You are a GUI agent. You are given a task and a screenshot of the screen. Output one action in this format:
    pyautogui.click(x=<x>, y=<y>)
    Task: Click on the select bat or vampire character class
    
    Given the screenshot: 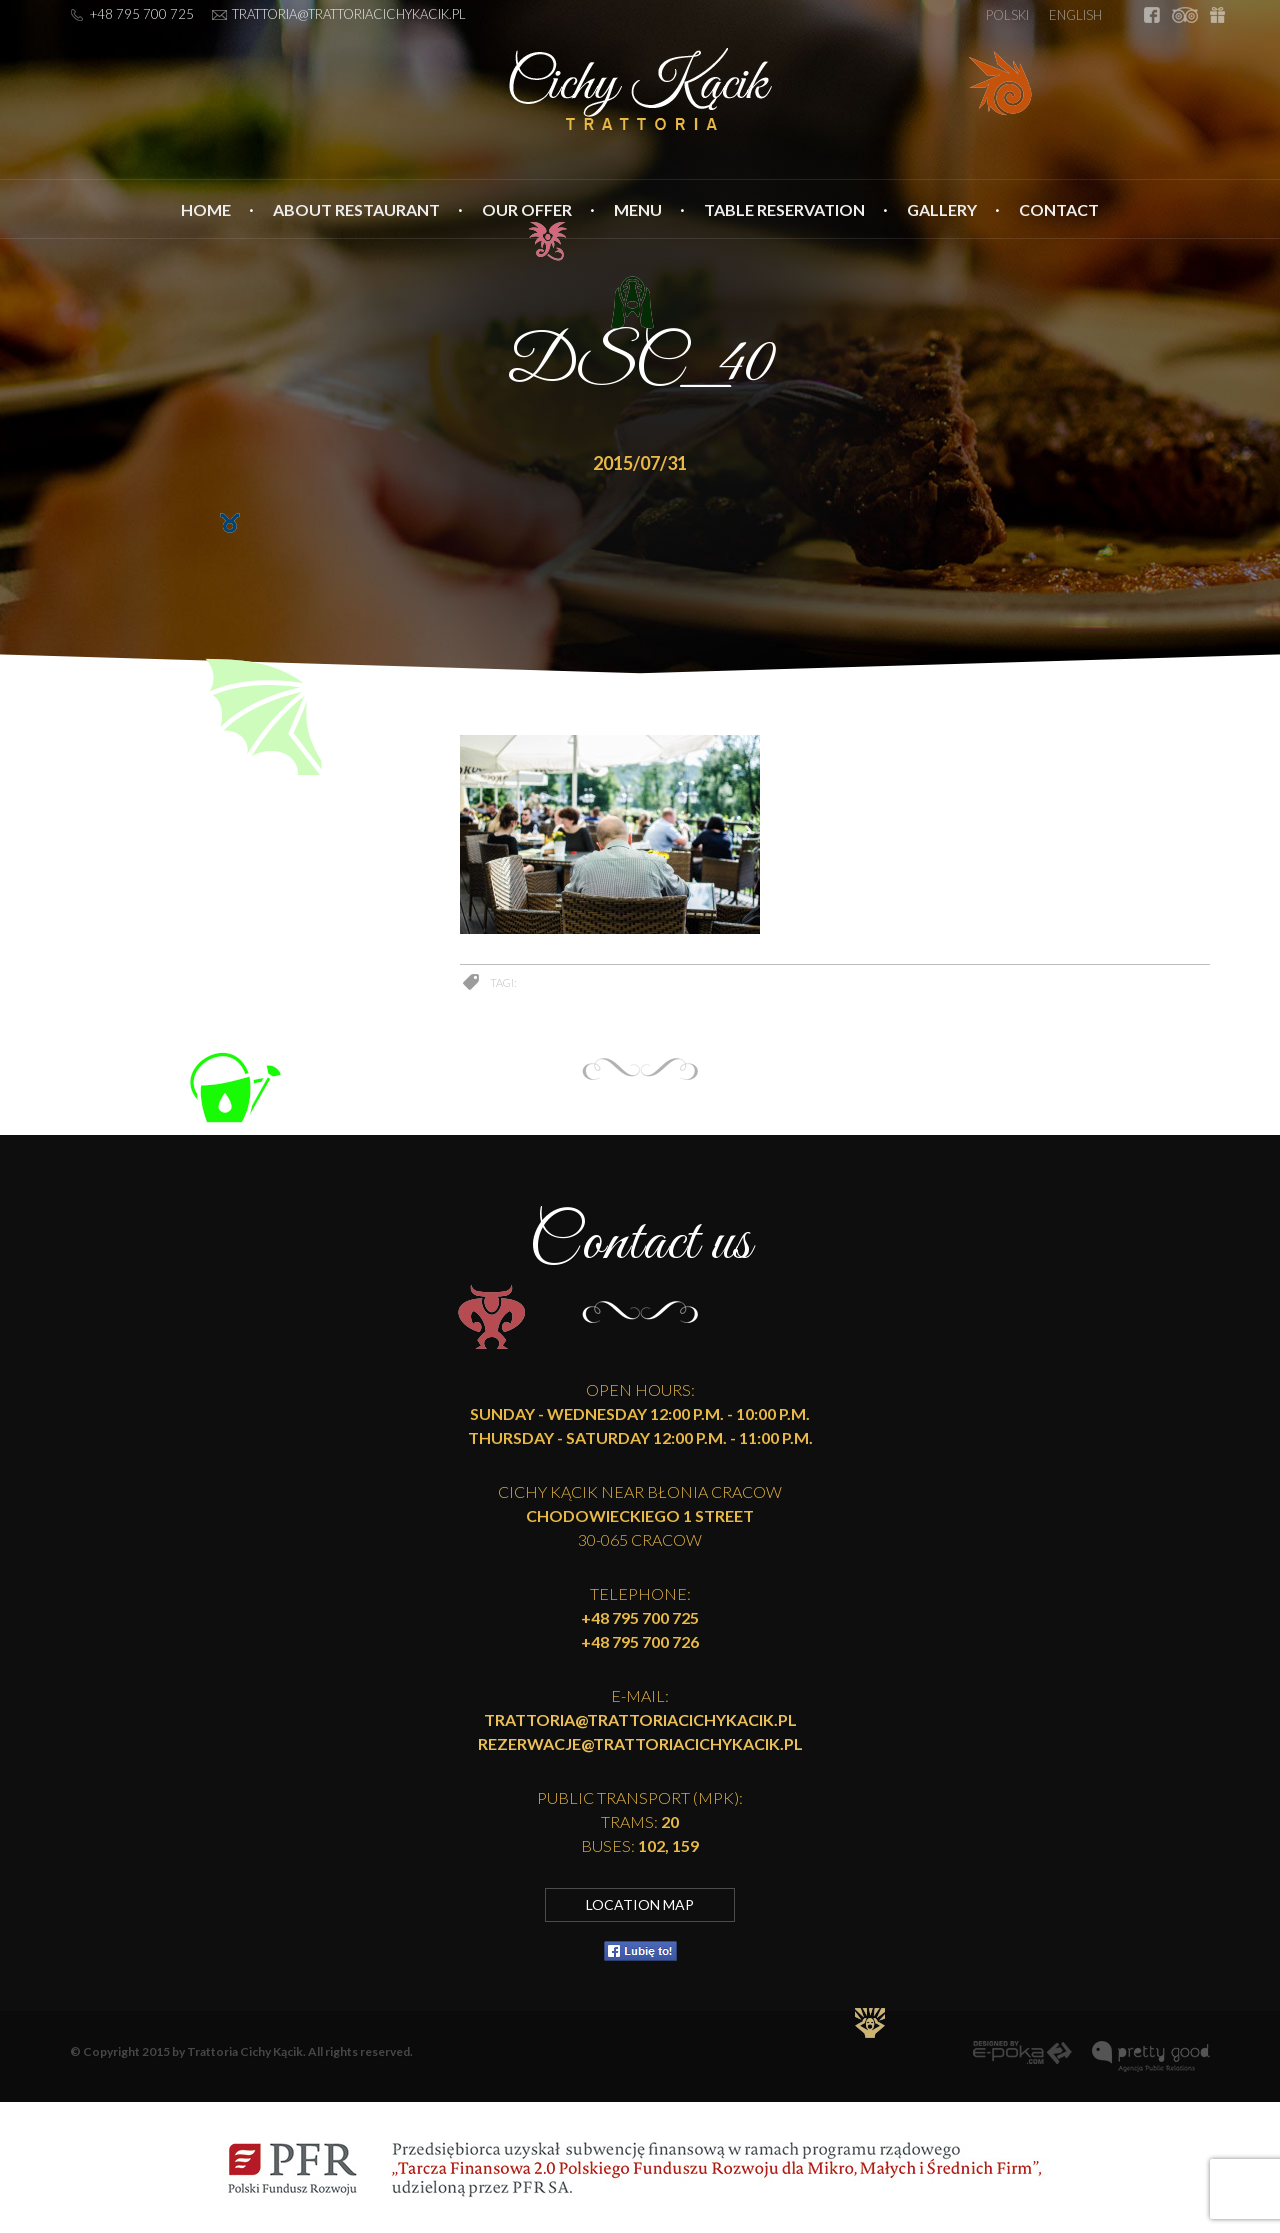 What is the action you would take?
    pyautogui.click(x=263, y=717)
    